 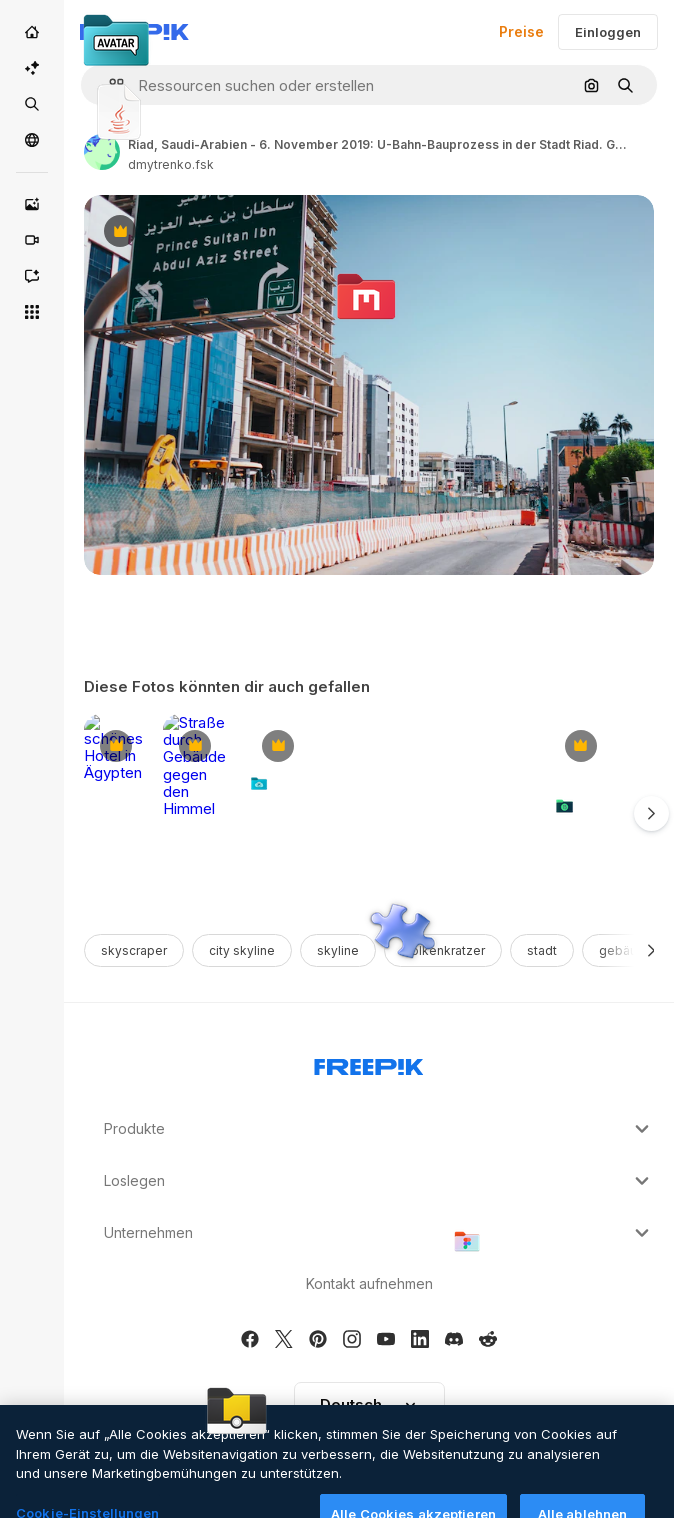 I want to click on folder containing Quixel Megascans assets, so click(x=366, y=298).